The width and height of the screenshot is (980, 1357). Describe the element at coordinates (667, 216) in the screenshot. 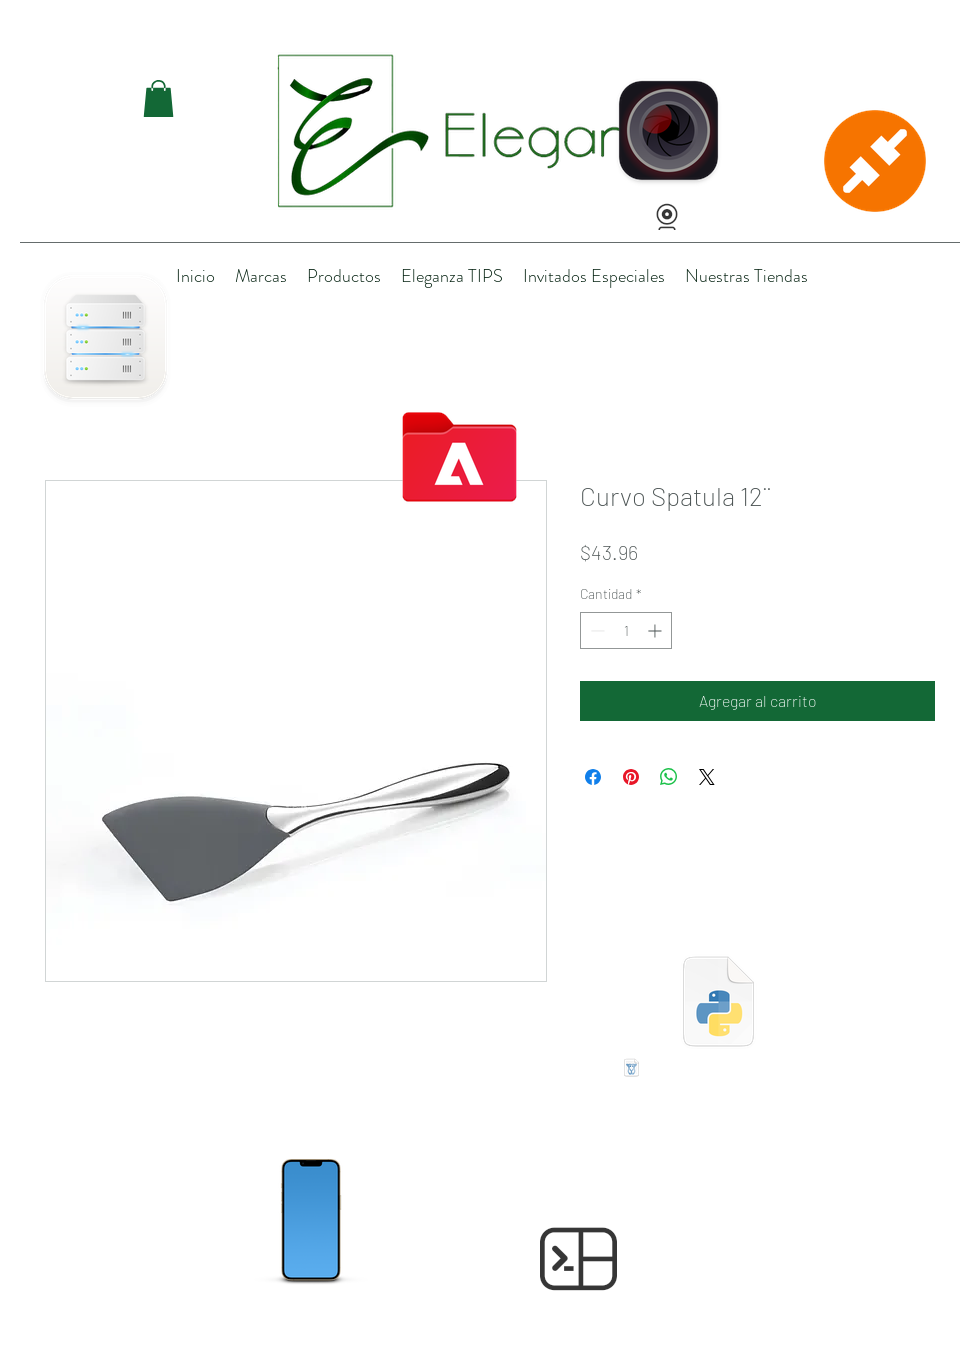

I see `access webcam settings` at that location.